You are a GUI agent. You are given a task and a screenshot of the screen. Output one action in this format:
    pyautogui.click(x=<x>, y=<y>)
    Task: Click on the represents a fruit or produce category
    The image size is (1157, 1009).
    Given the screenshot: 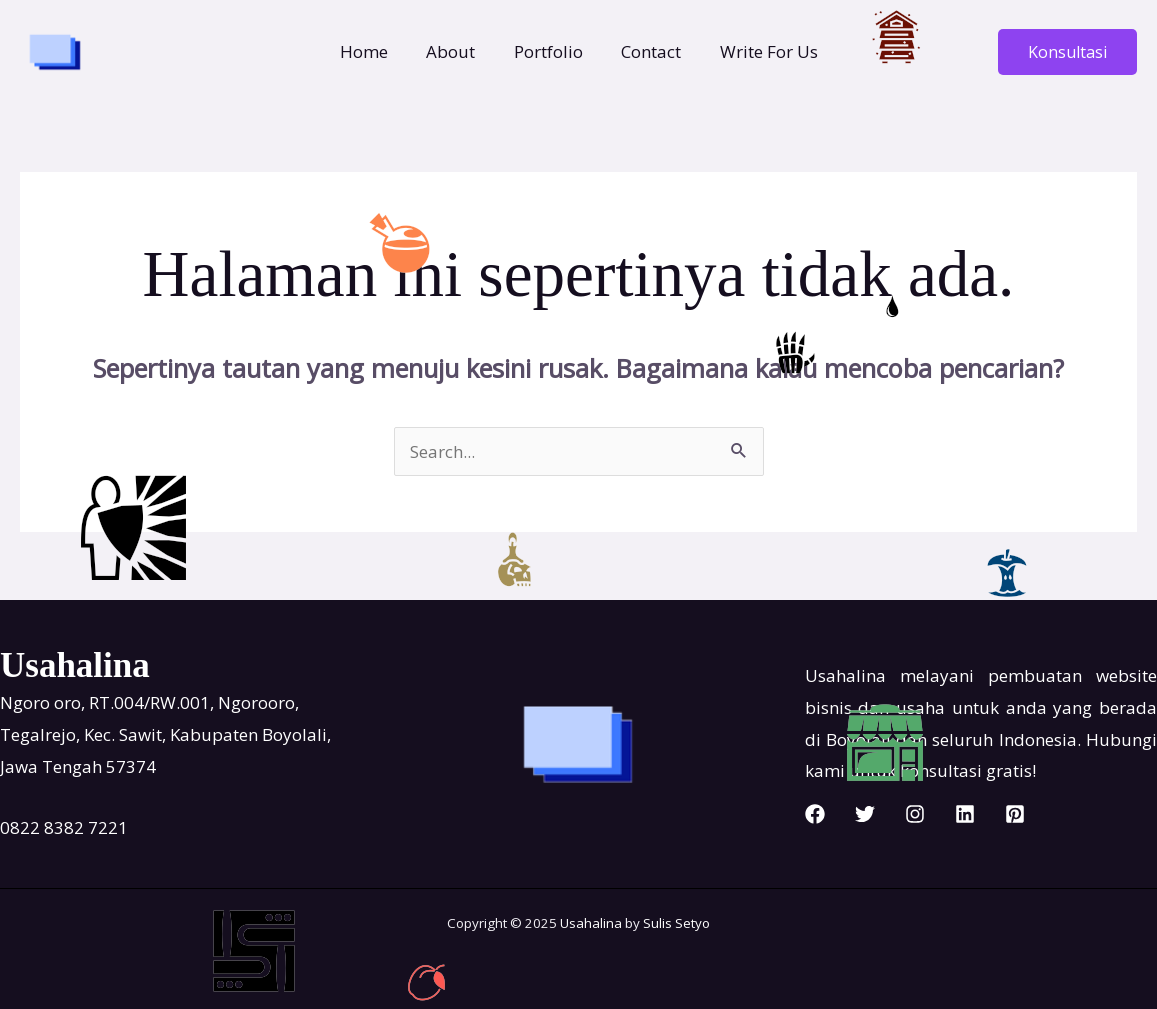 What is the action you would take?
    pyautogui.click(x=426, y=982)
    